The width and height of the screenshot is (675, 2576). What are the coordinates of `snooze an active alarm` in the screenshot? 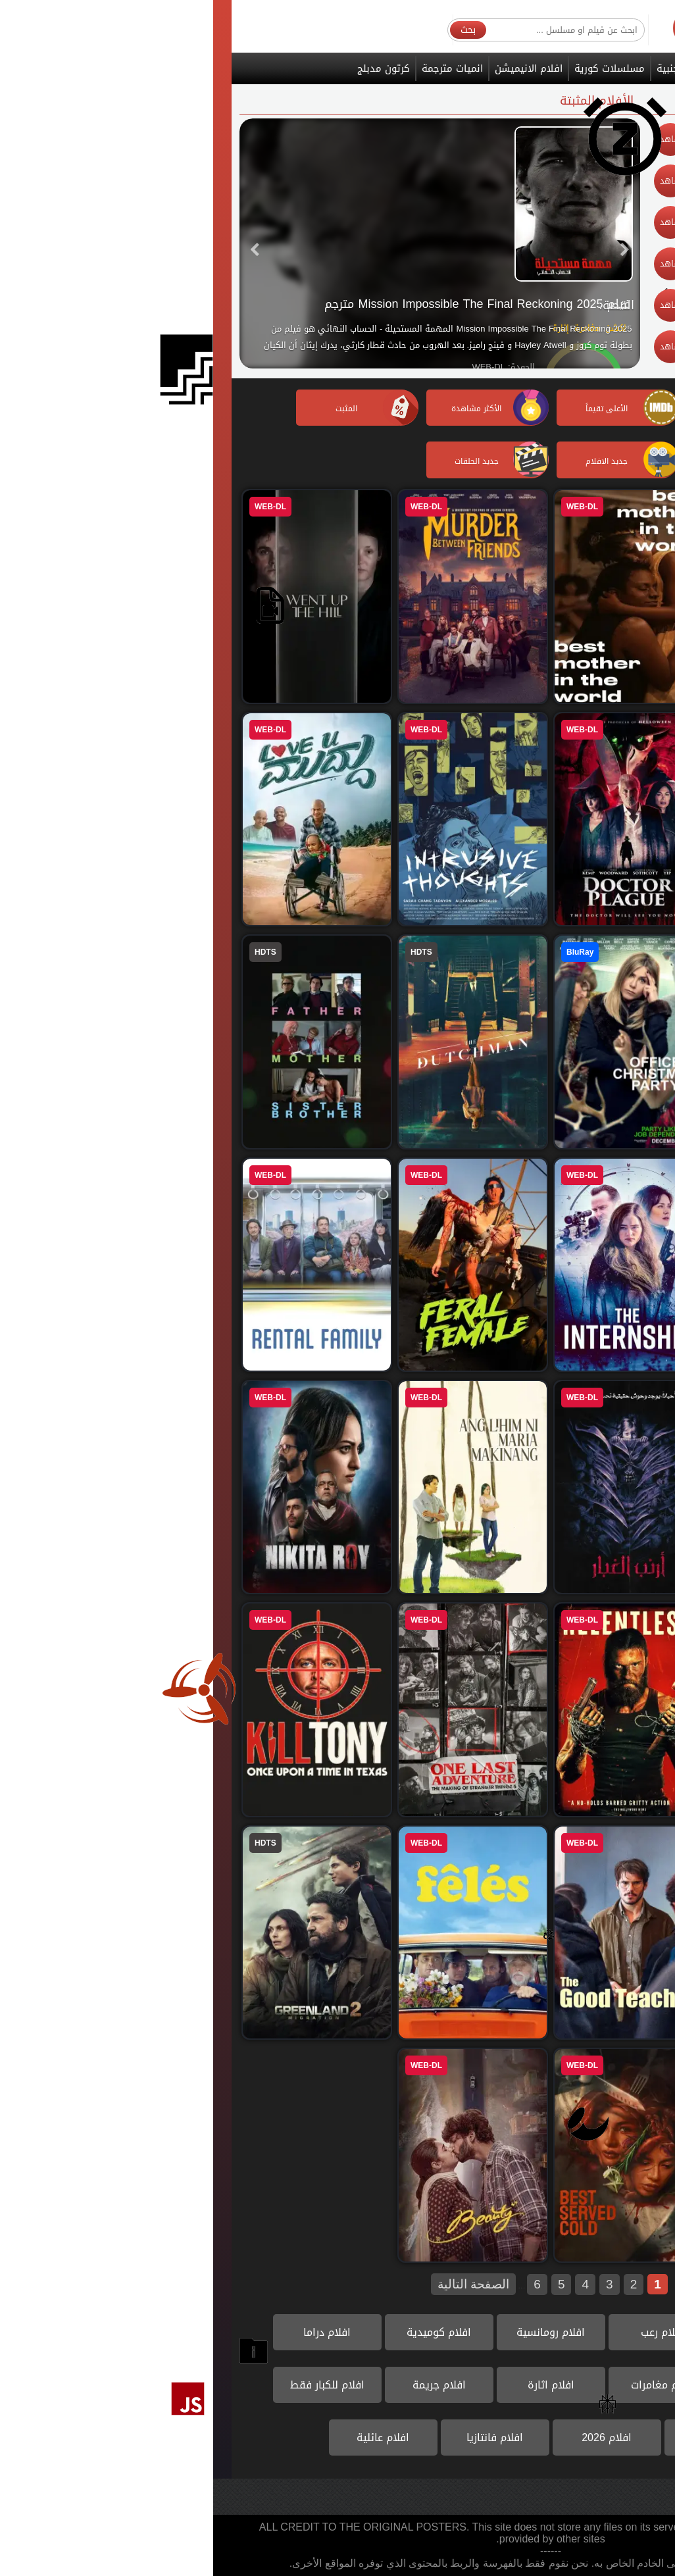 It's located at (625, 135).